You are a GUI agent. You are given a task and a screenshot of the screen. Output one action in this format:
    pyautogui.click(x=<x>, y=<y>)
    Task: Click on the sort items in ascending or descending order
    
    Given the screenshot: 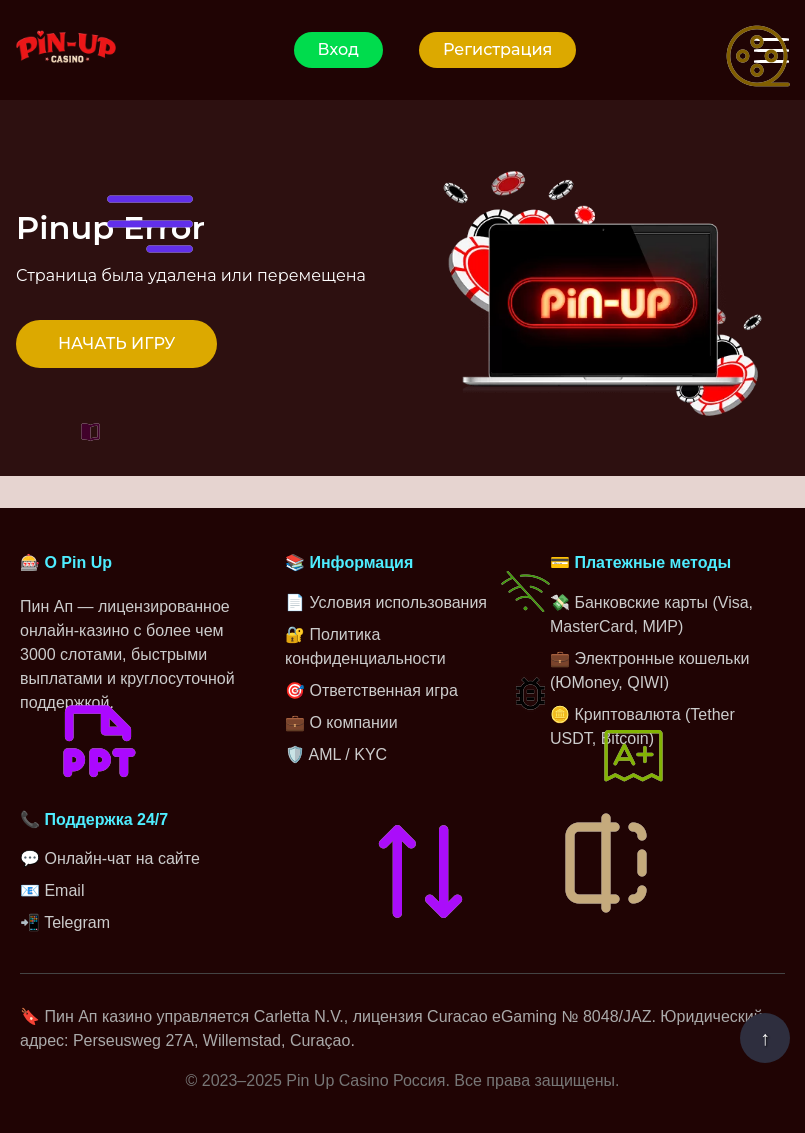 What is the action you would take?
    pyautogui.click(x=420, y=871)
    